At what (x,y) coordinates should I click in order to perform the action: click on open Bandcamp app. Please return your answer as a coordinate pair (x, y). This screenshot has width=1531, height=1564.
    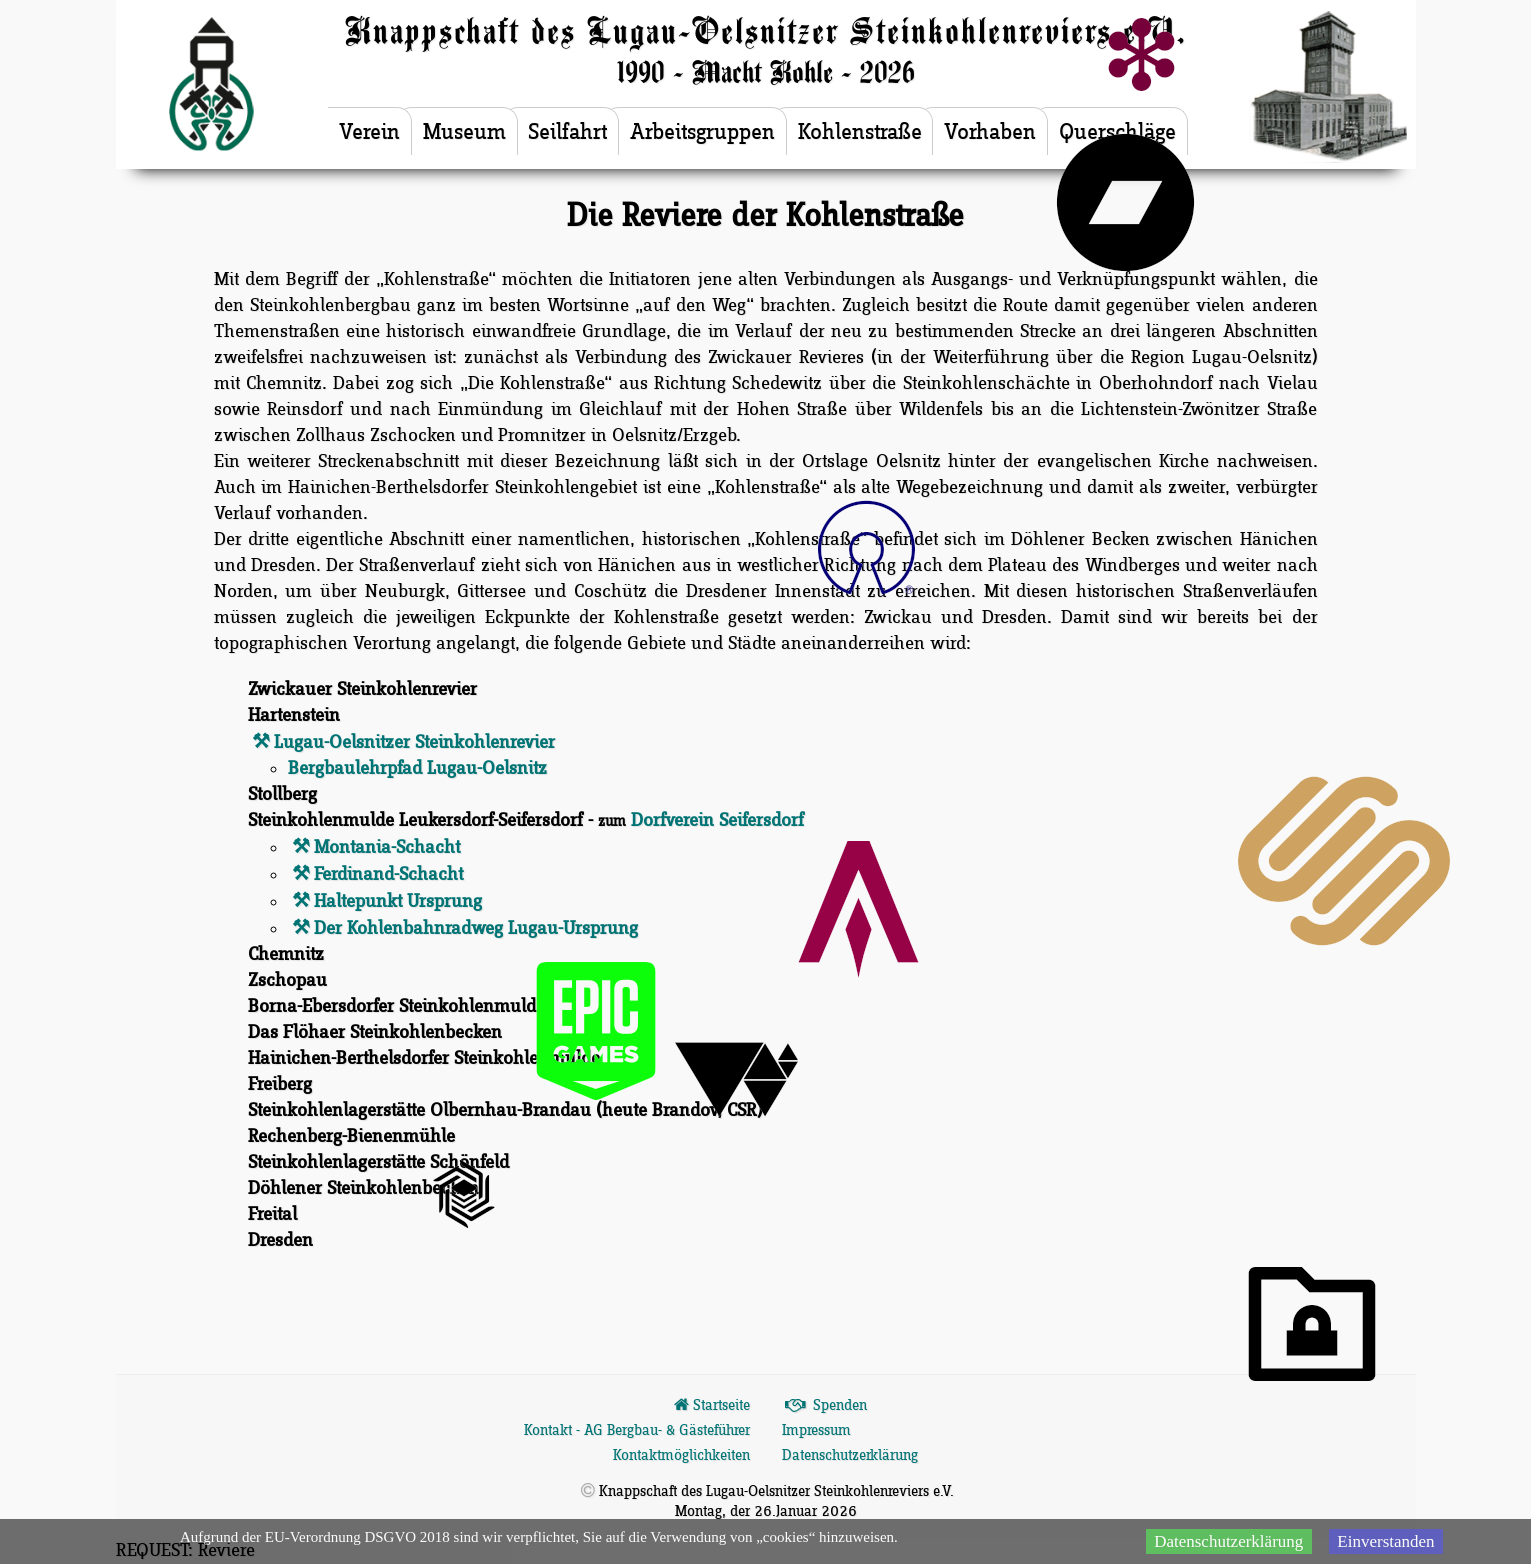
    Looking at the image, I should click on (1125, 202).